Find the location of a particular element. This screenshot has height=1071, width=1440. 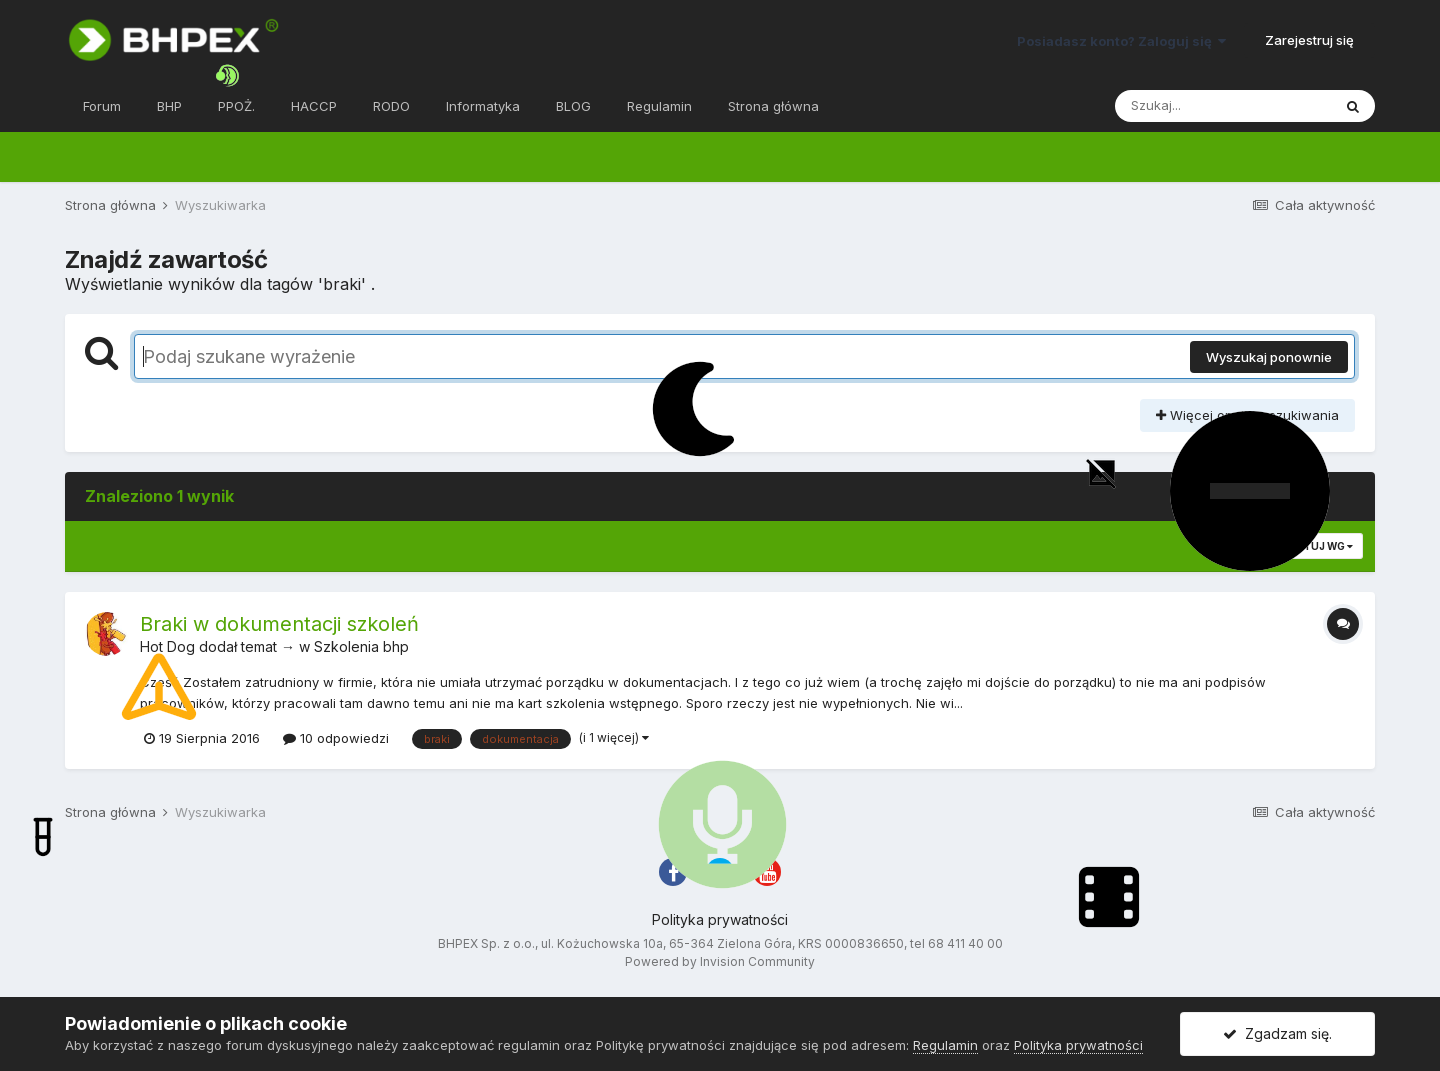

access video or film content is located at coordinates (1109, 897).